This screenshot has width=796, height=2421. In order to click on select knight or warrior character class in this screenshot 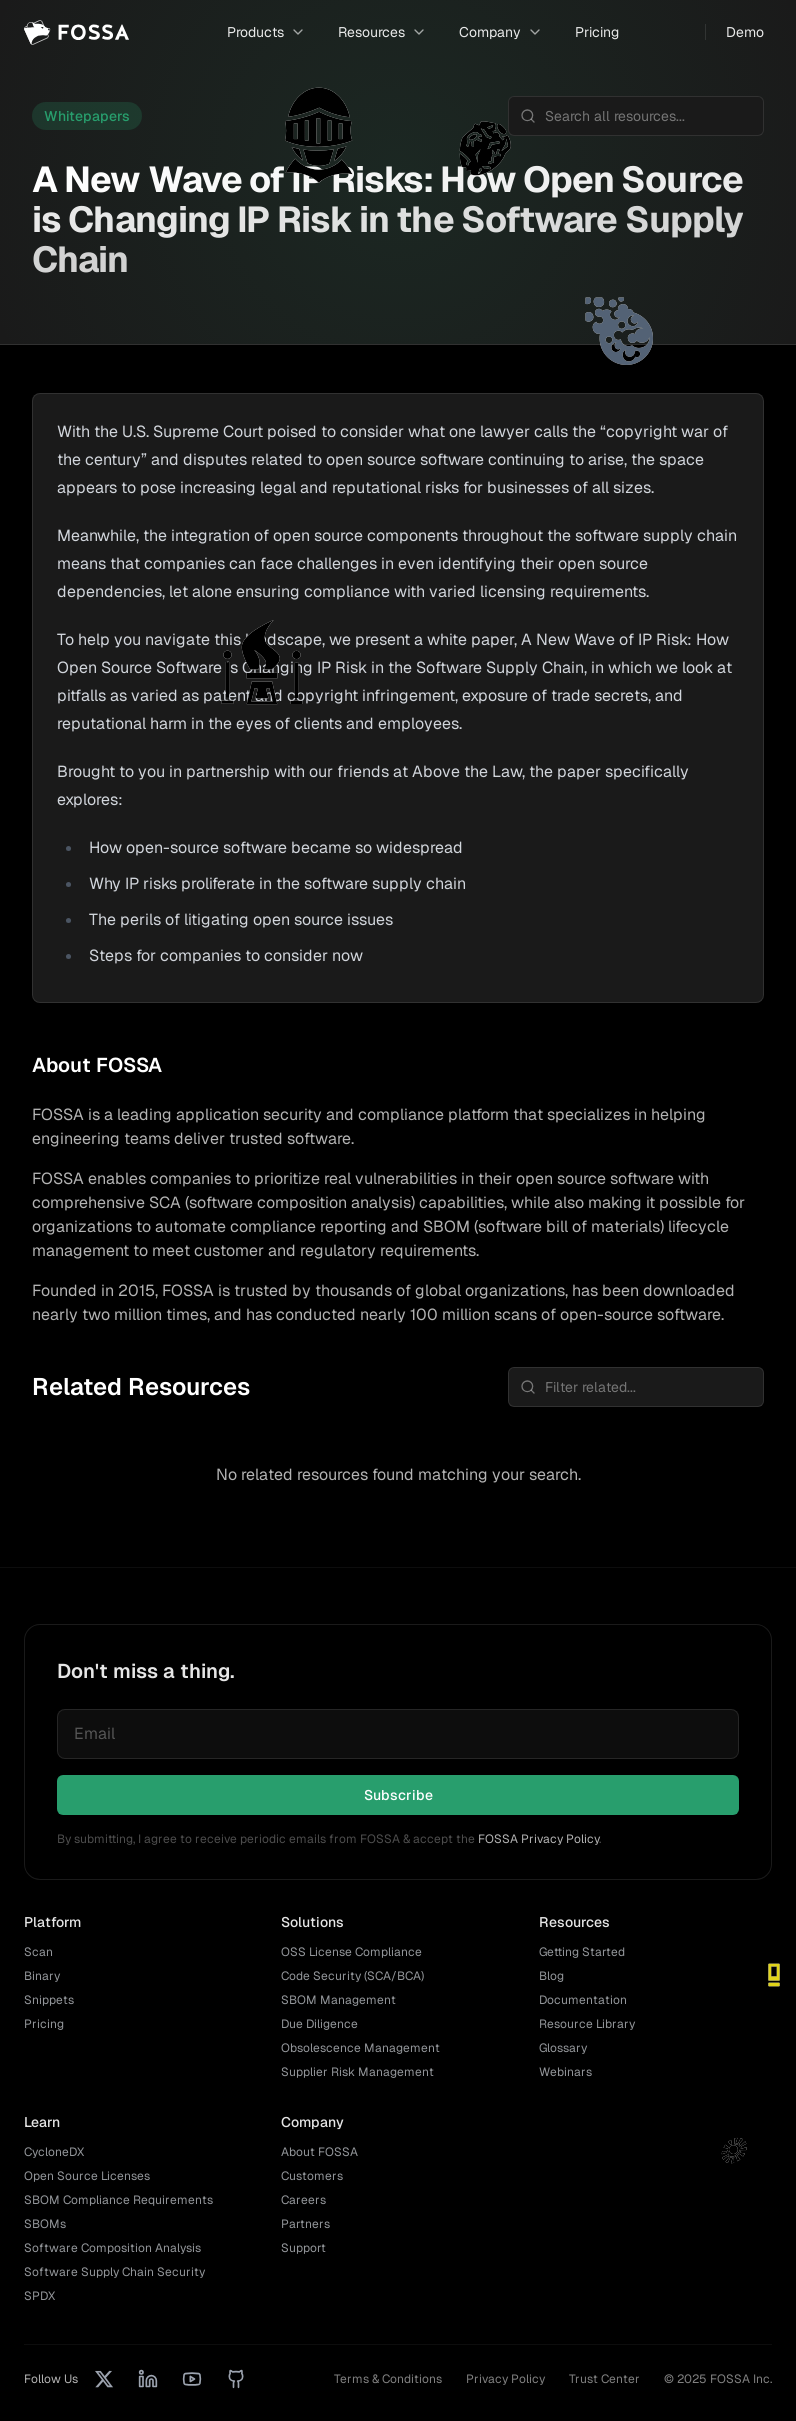, I will do `click(318, 134)`.